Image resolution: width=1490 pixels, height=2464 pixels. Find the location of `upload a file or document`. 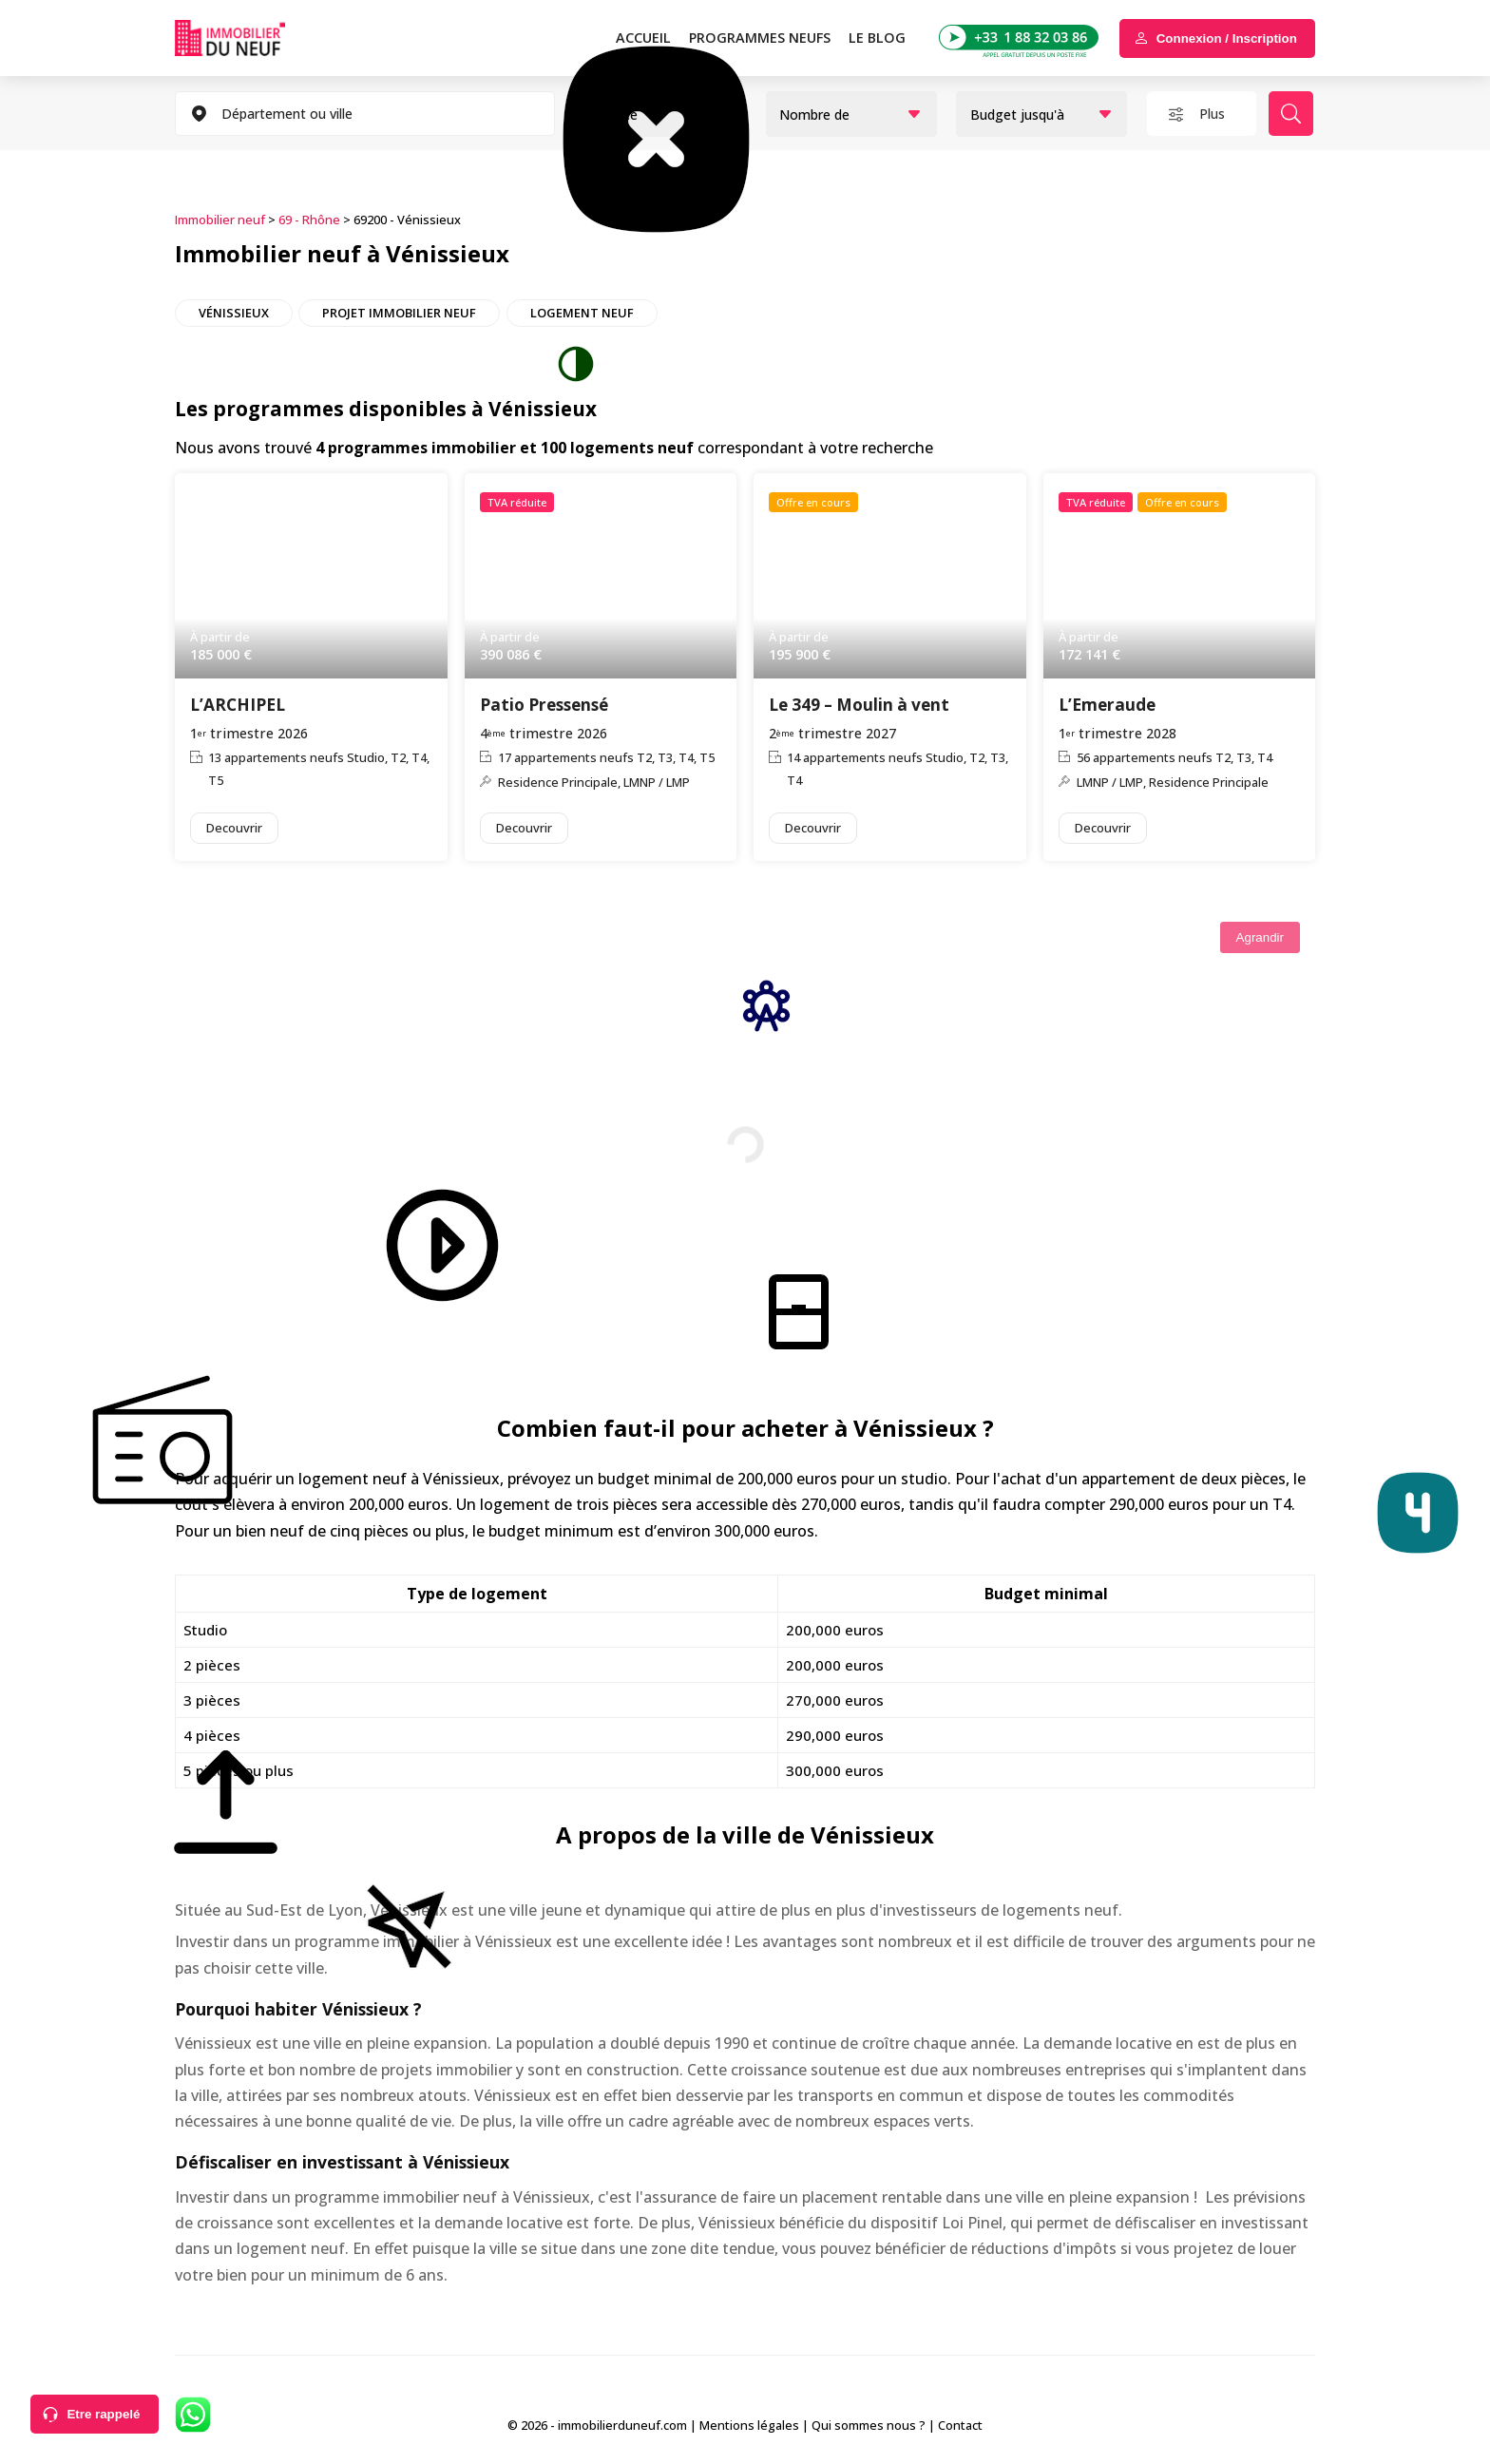

upload a file or document is located at coordinates (225, 1802).